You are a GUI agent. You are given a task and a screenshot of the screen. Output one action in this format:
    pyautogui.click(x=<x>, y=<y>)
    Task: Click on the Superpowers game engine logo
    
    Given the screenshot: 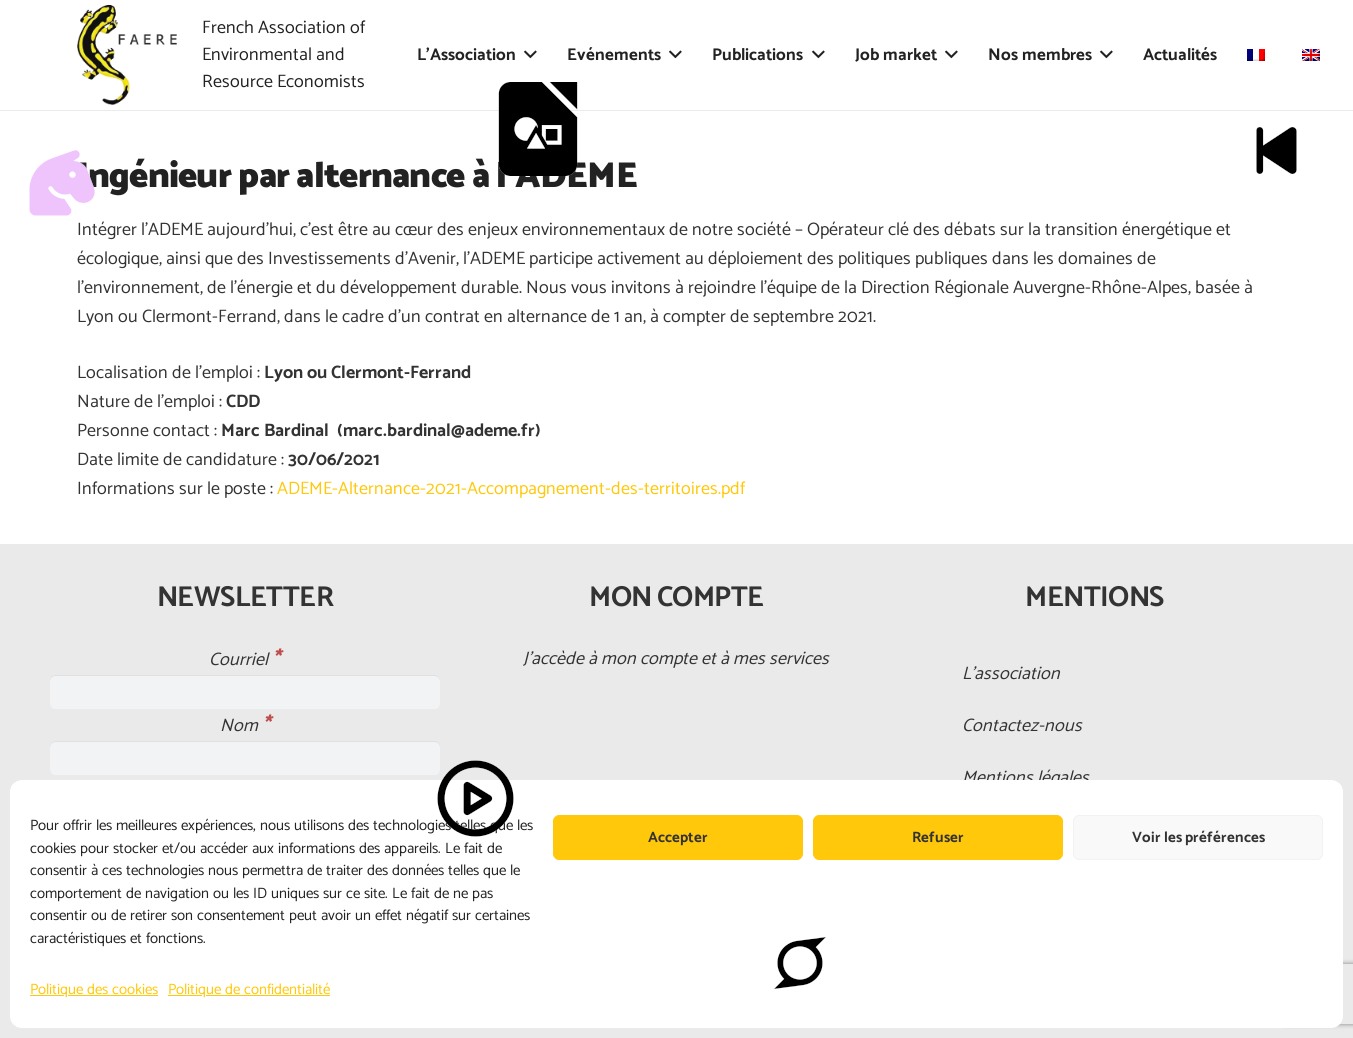 What is the action you would take?
    pyautogui.click(x=800, y=963)
    